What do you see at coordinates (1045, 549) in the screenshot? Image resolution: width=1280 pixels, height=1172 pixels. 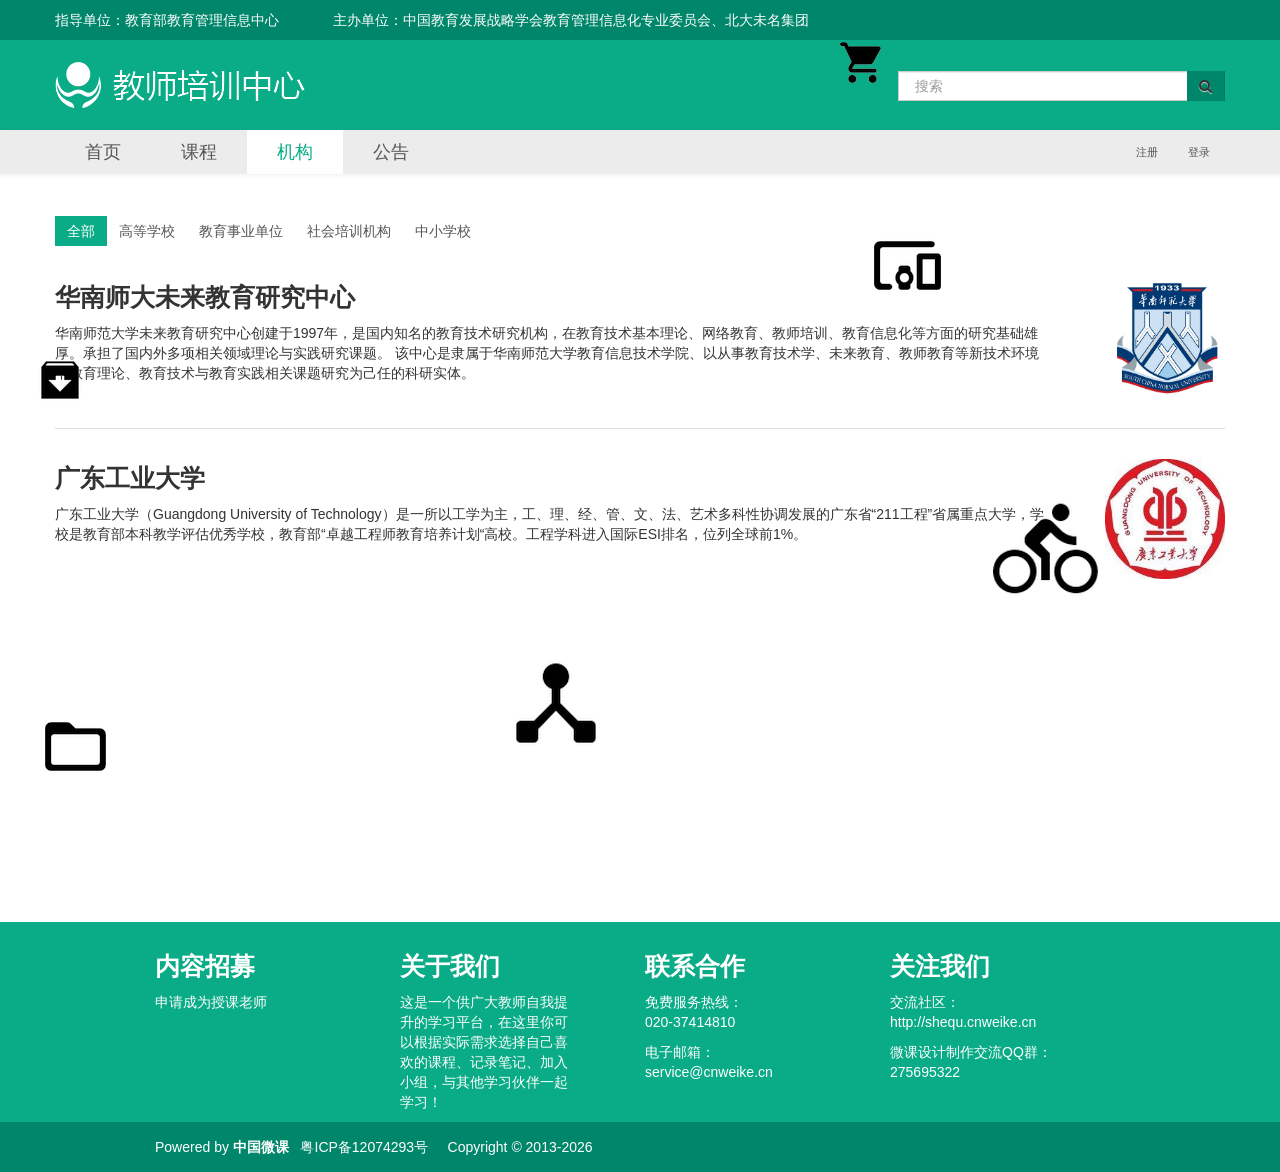 I see `get cycling directions` at bounding box center [1045, 549].